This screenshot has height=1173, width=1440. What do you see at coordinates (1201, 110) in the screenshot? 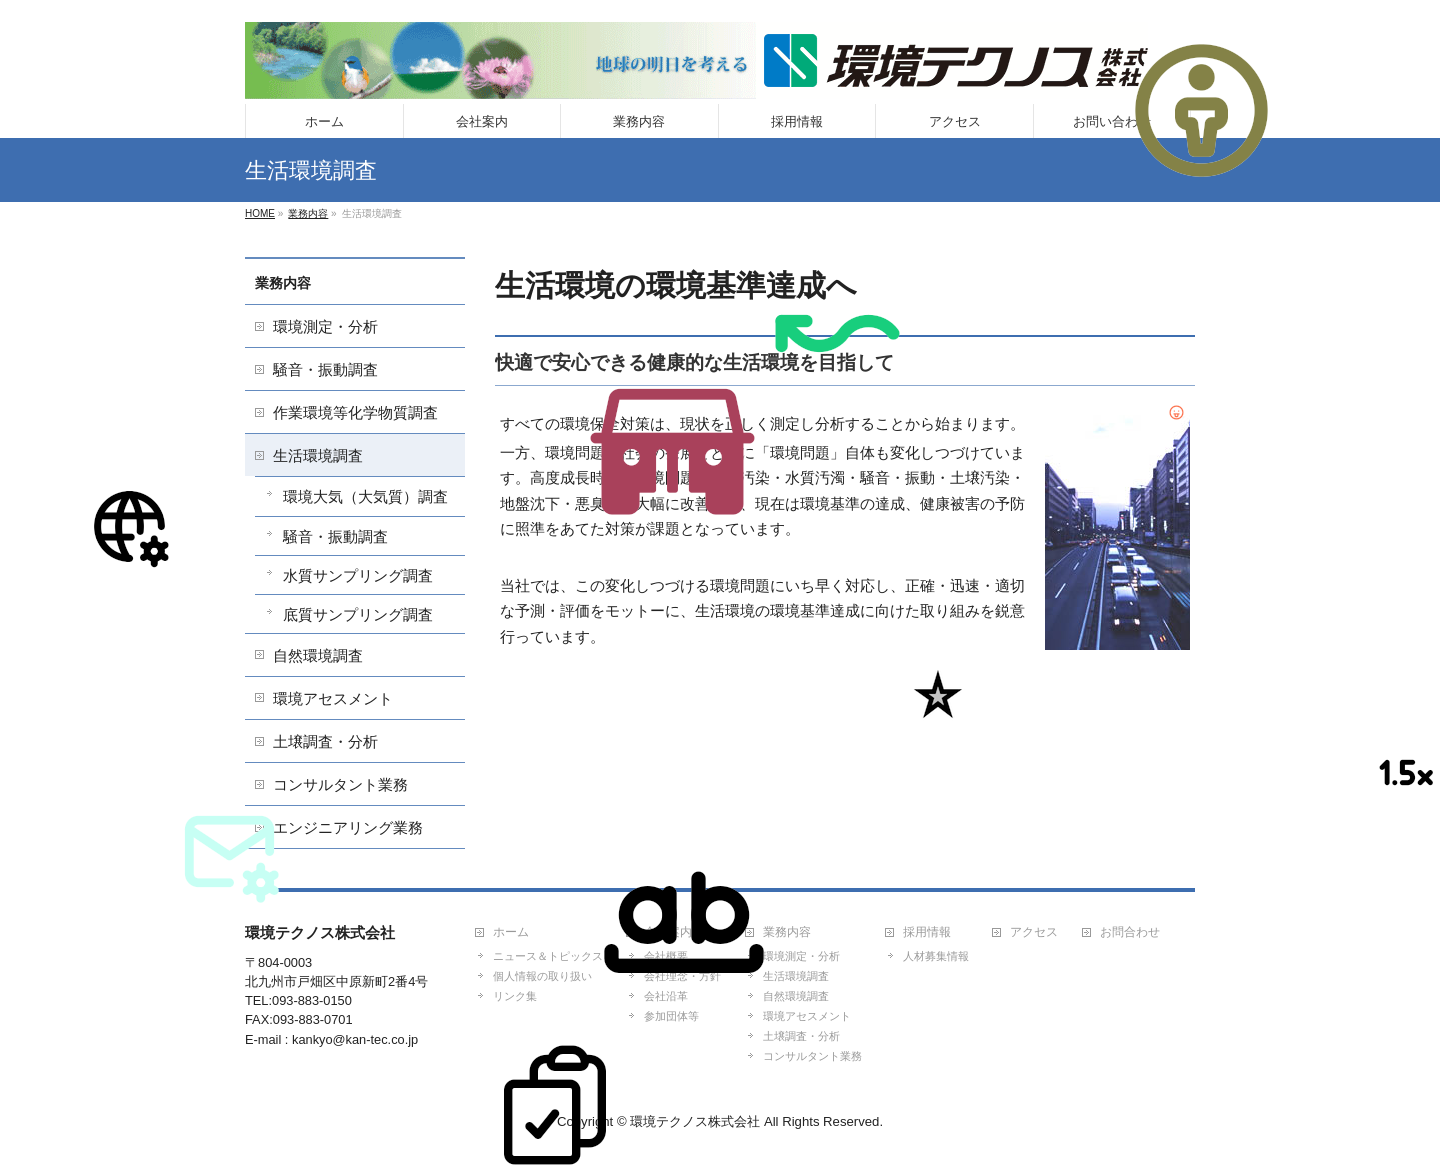
I see `indicates creative commons attribution license required` at bounding box center [1201, 110].